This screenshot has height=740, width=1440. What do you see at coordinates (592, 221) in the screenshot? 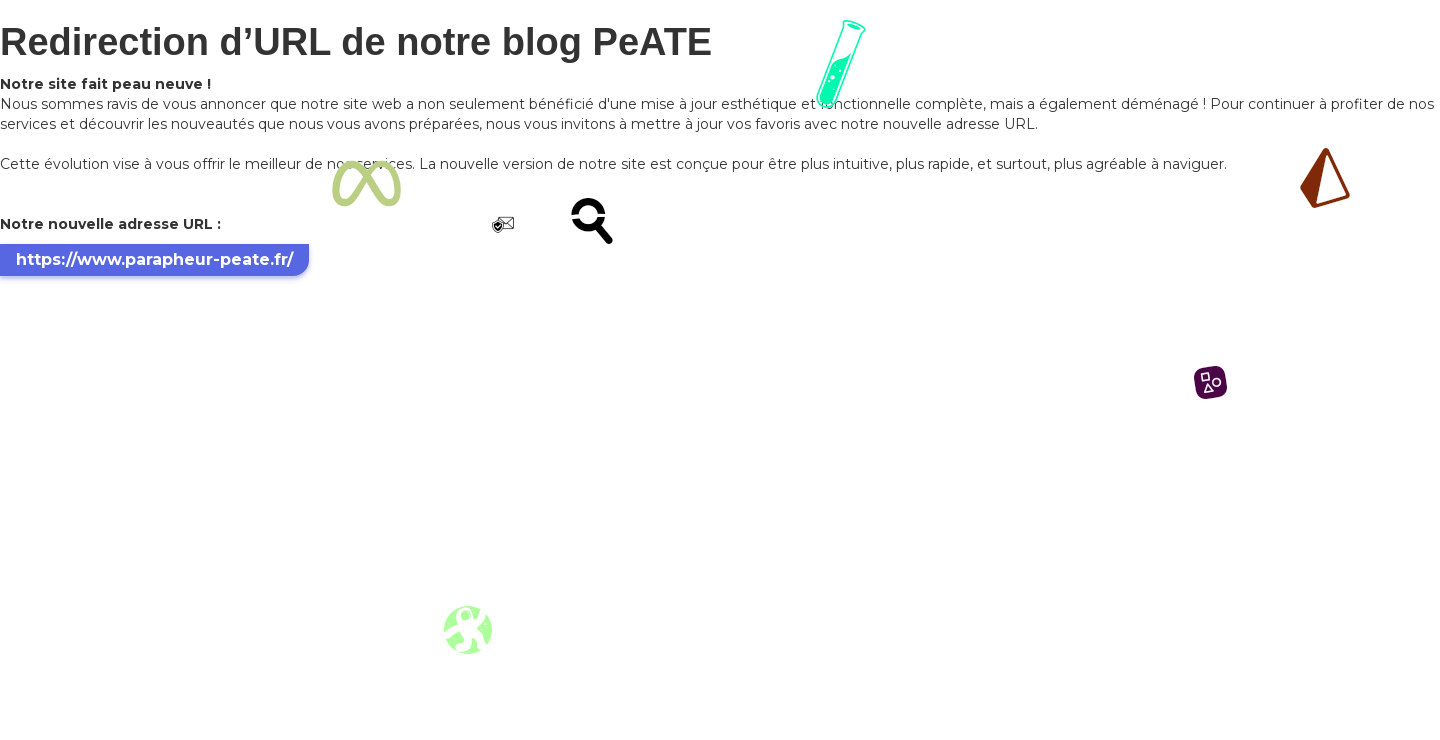
I see `open Startpage private search engine` at bounding box center [592, 221].